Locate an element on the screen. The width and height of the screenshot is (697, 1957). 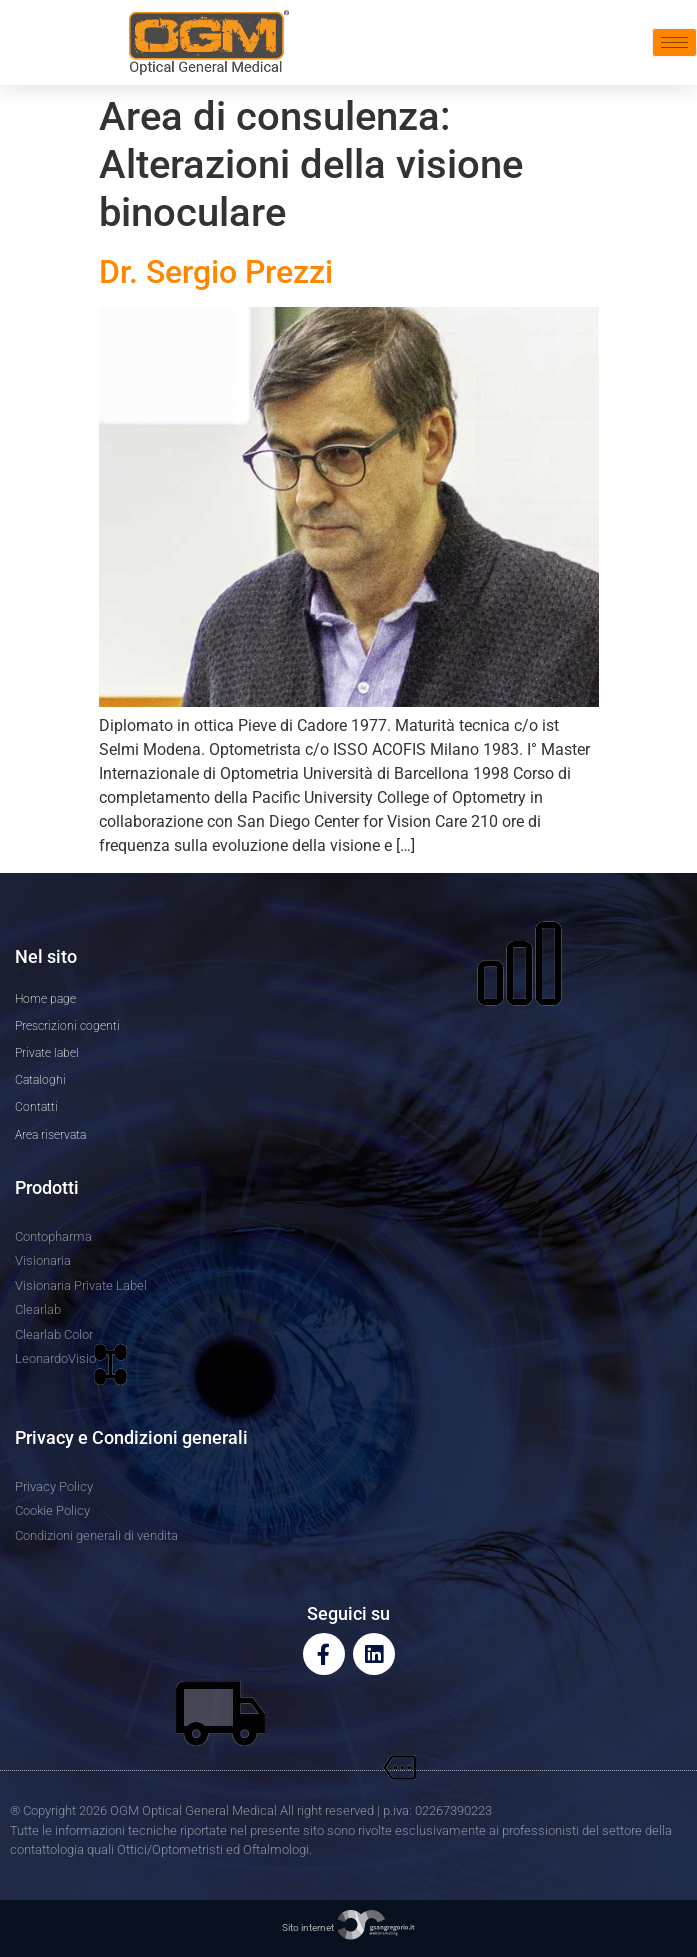
view more options or actions is located at coordinates (399, 1767).